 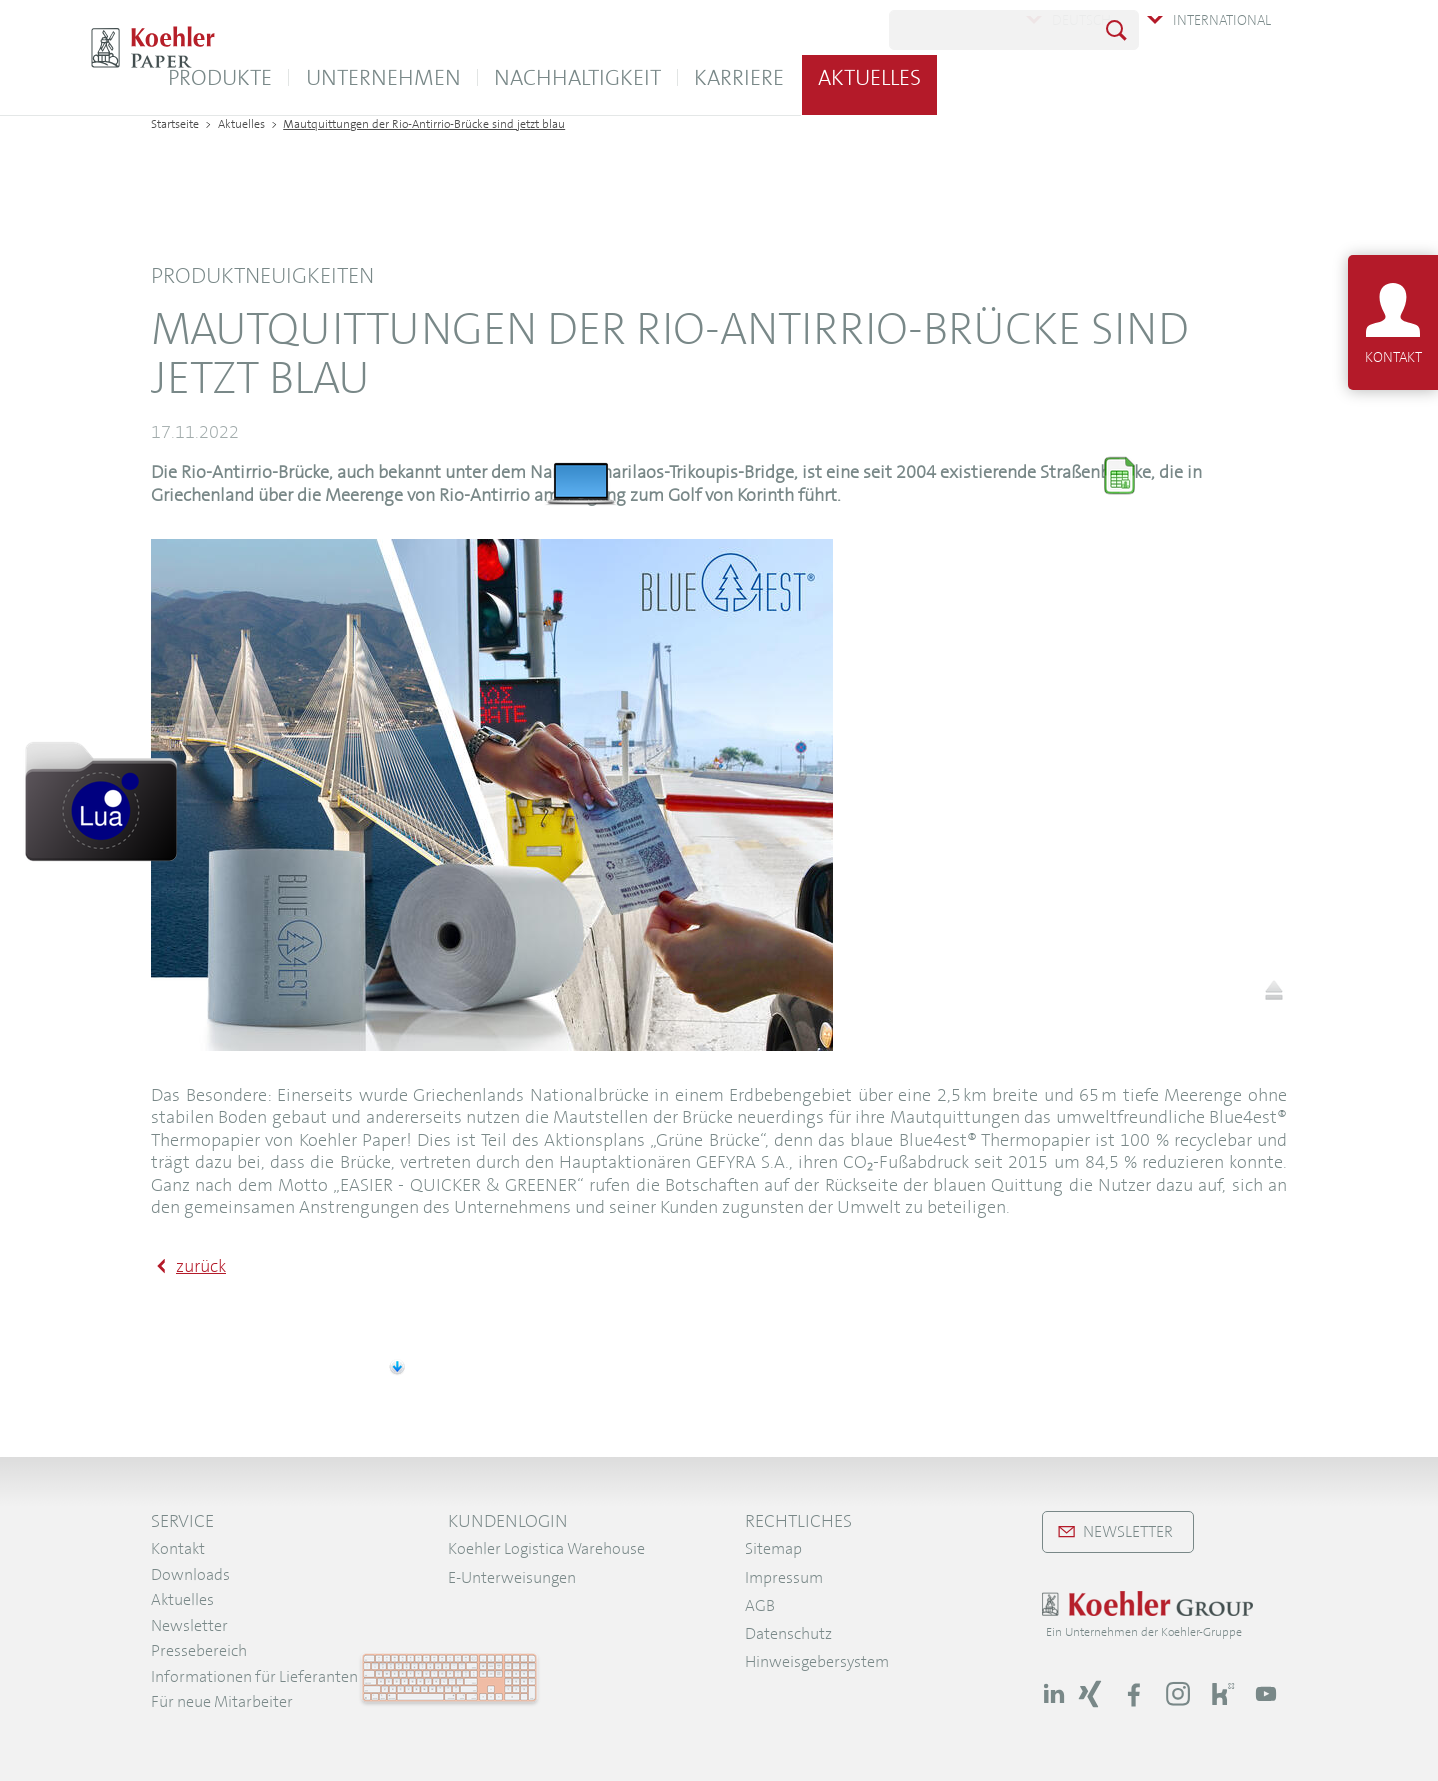 What do you see at coordinates (1274, 990) in the screenshot?
I see `eject a disc or removable media` at bounding box center [1274, 990].